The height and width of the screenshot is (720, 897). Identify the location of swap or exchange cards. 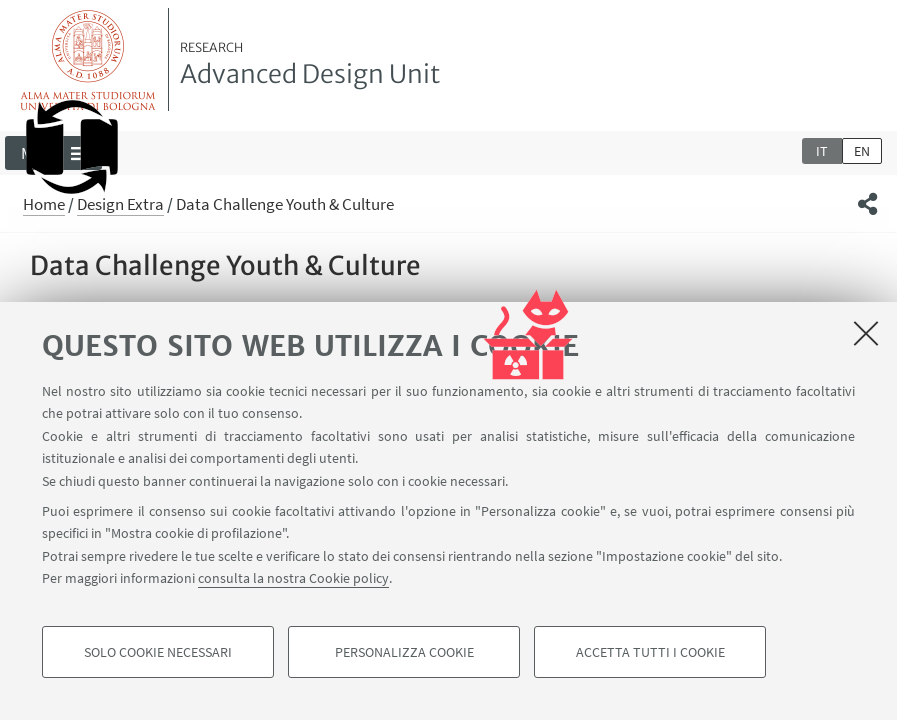
(72, 147).